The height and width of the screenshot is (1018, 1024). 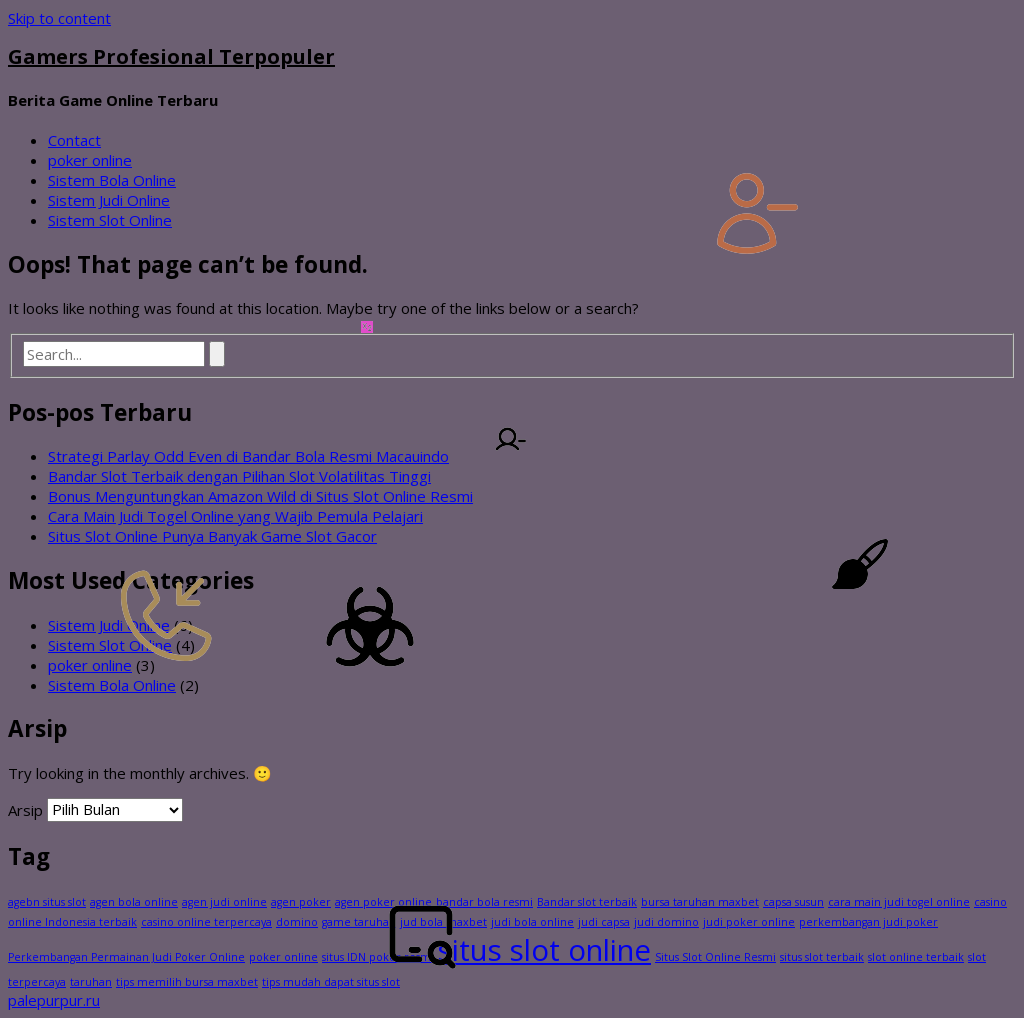 I want to click on format text as subscript, so click(x=367, y=327).